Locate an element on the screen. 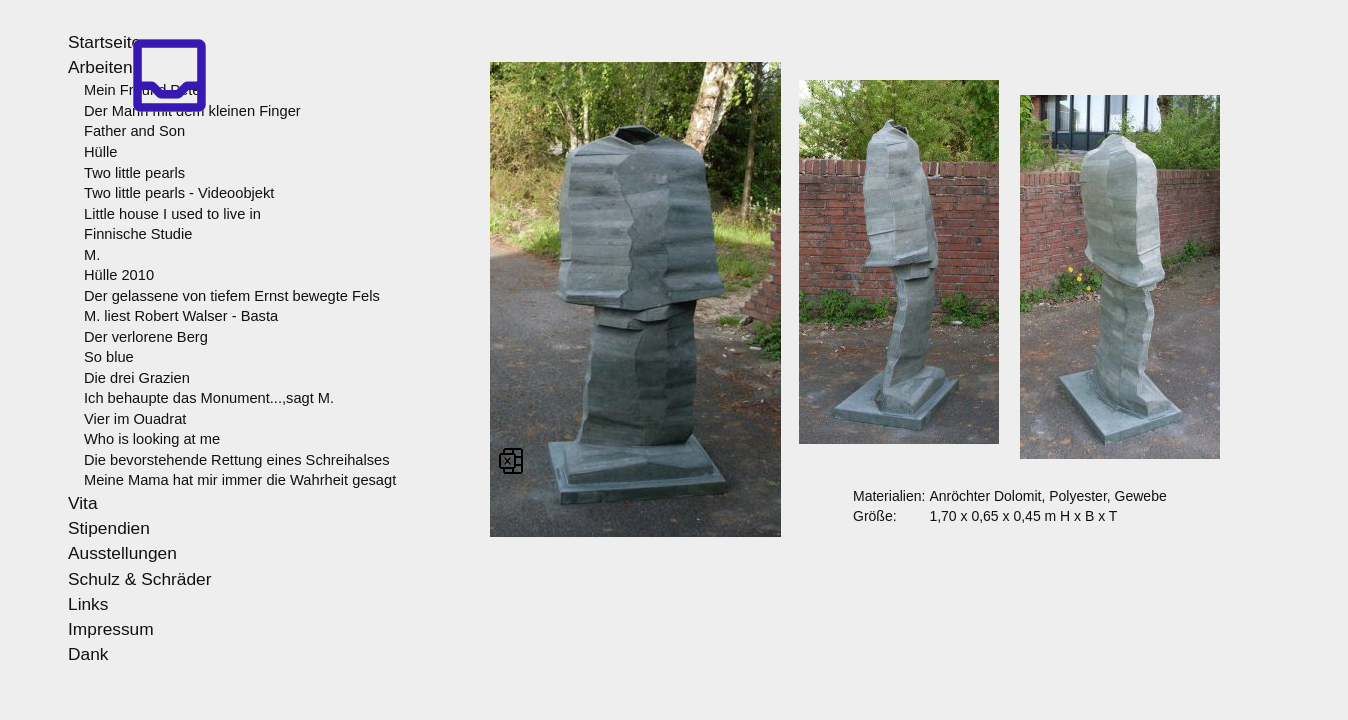  open microsoft excel is located at coordinates (512, 461).